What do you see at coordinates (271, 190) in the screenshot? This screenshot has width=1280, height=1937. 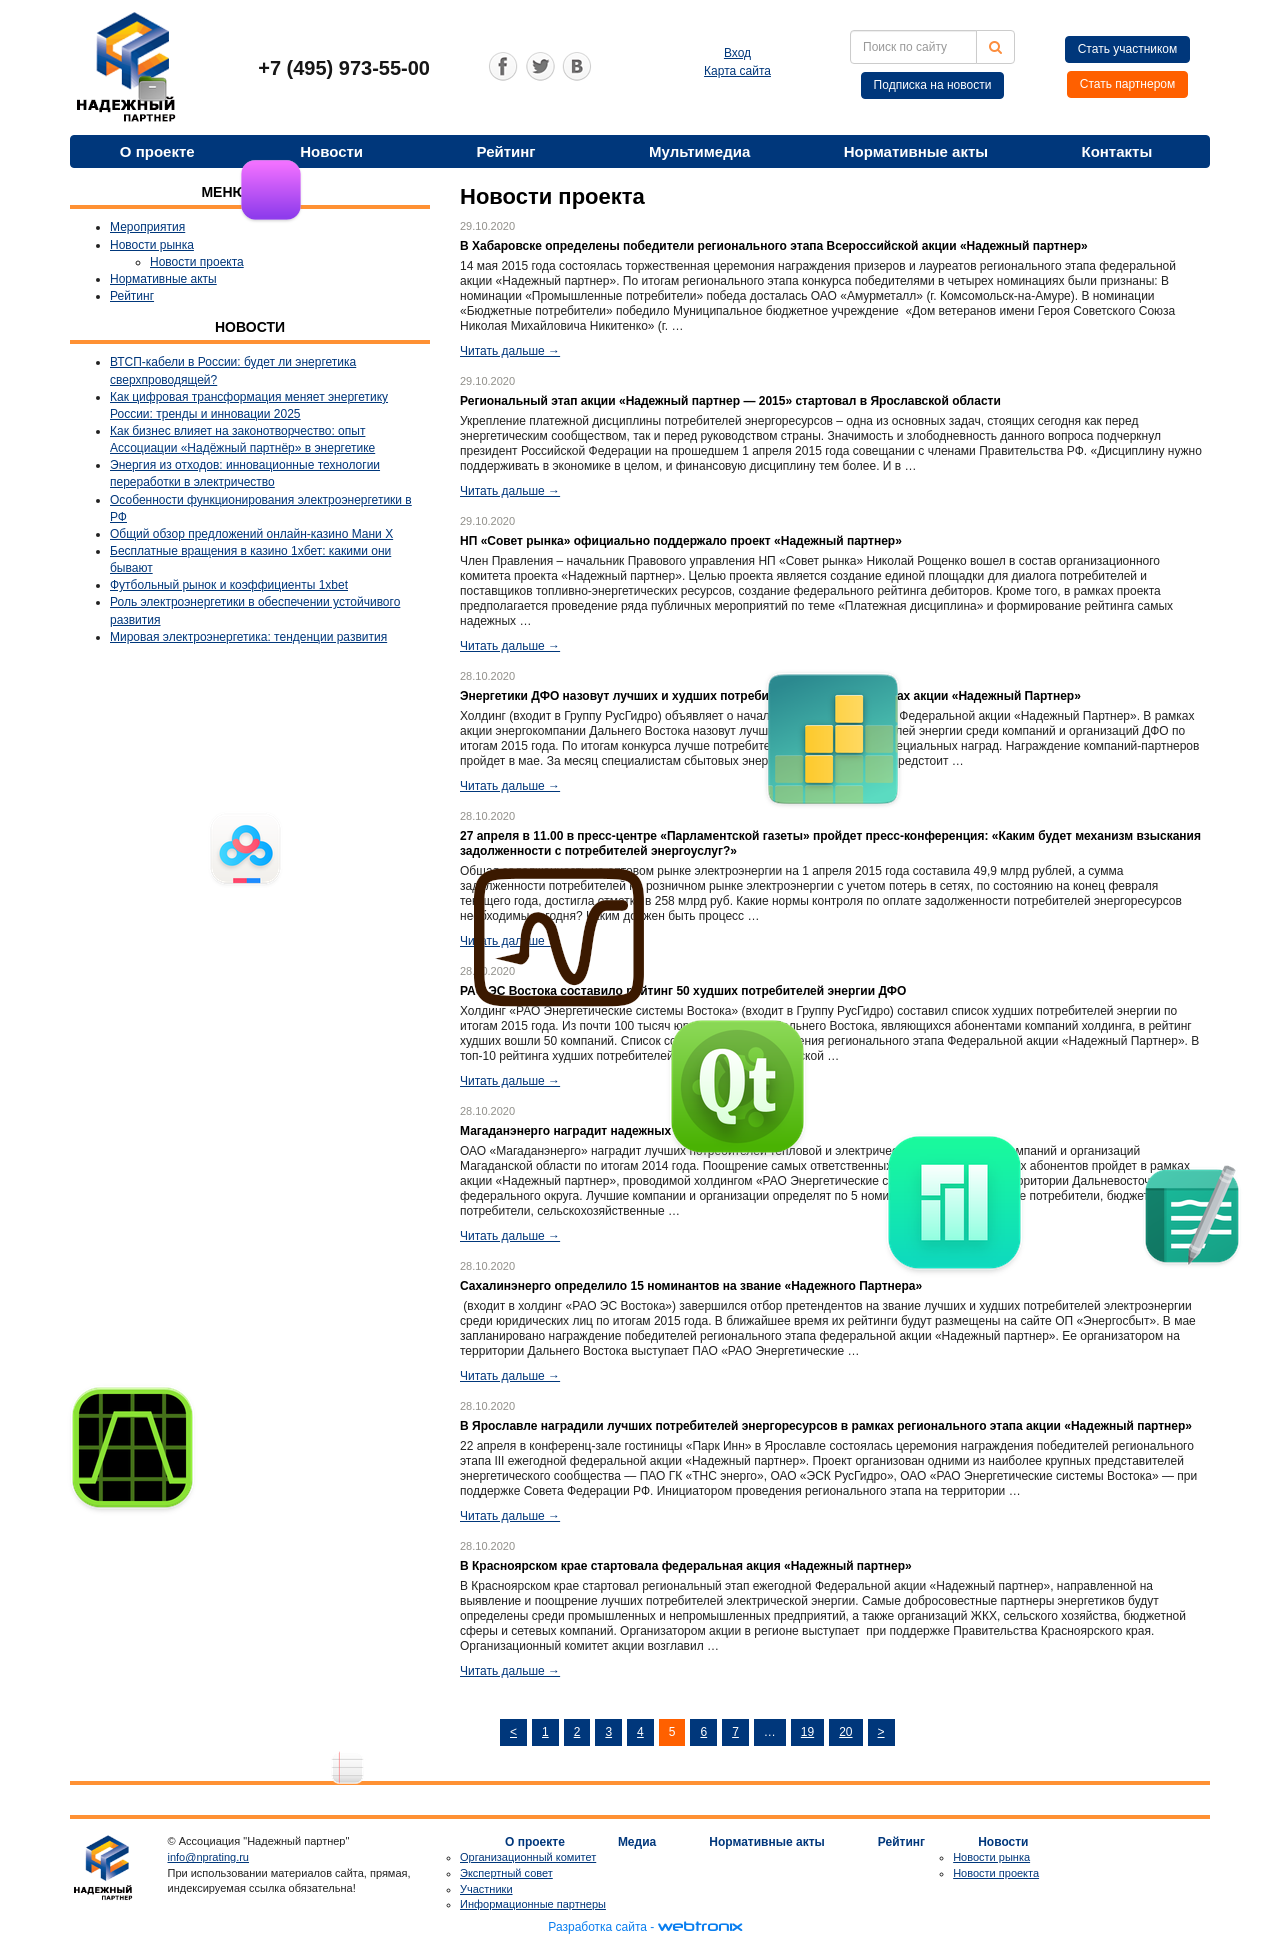 I see `placeholder template for a macOS app icon` at bounding box center [271, 190].